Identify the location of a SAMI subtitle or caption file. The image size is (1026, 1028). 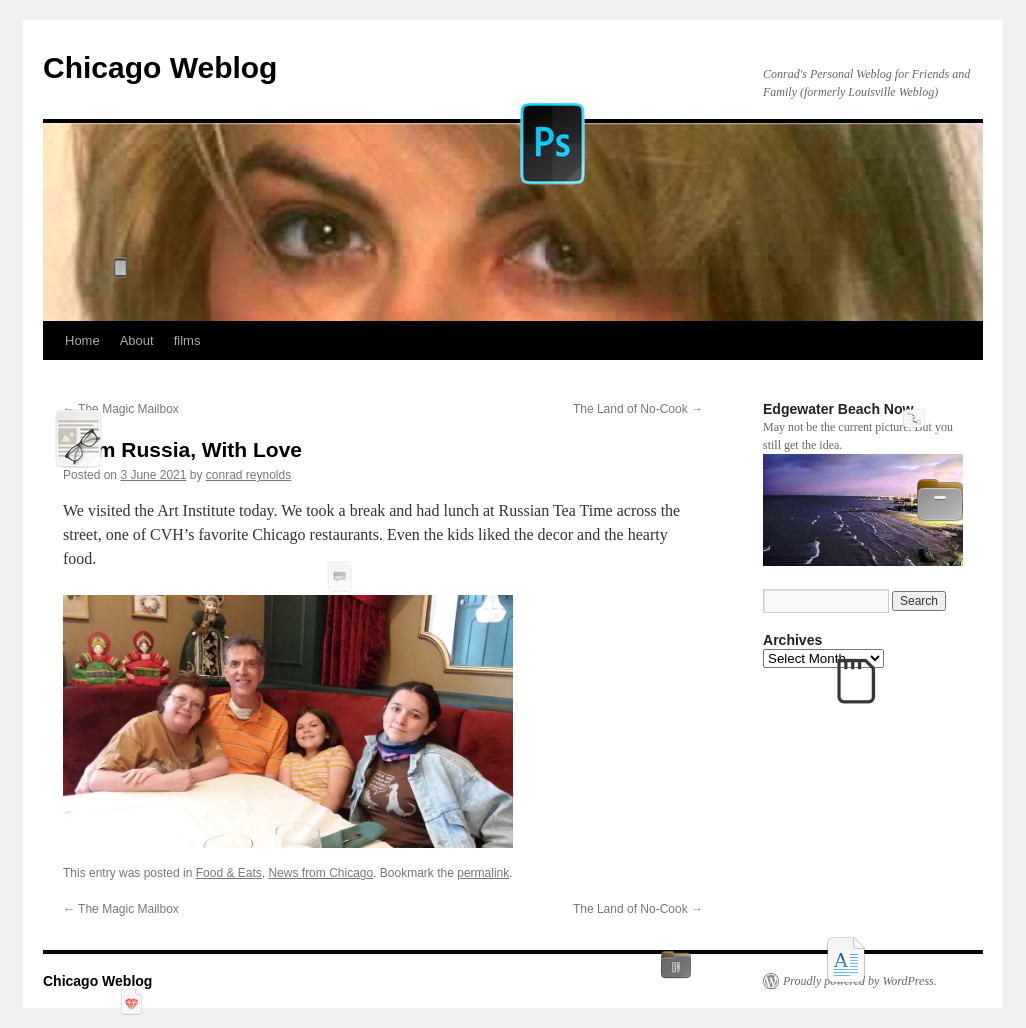
(339, 576).